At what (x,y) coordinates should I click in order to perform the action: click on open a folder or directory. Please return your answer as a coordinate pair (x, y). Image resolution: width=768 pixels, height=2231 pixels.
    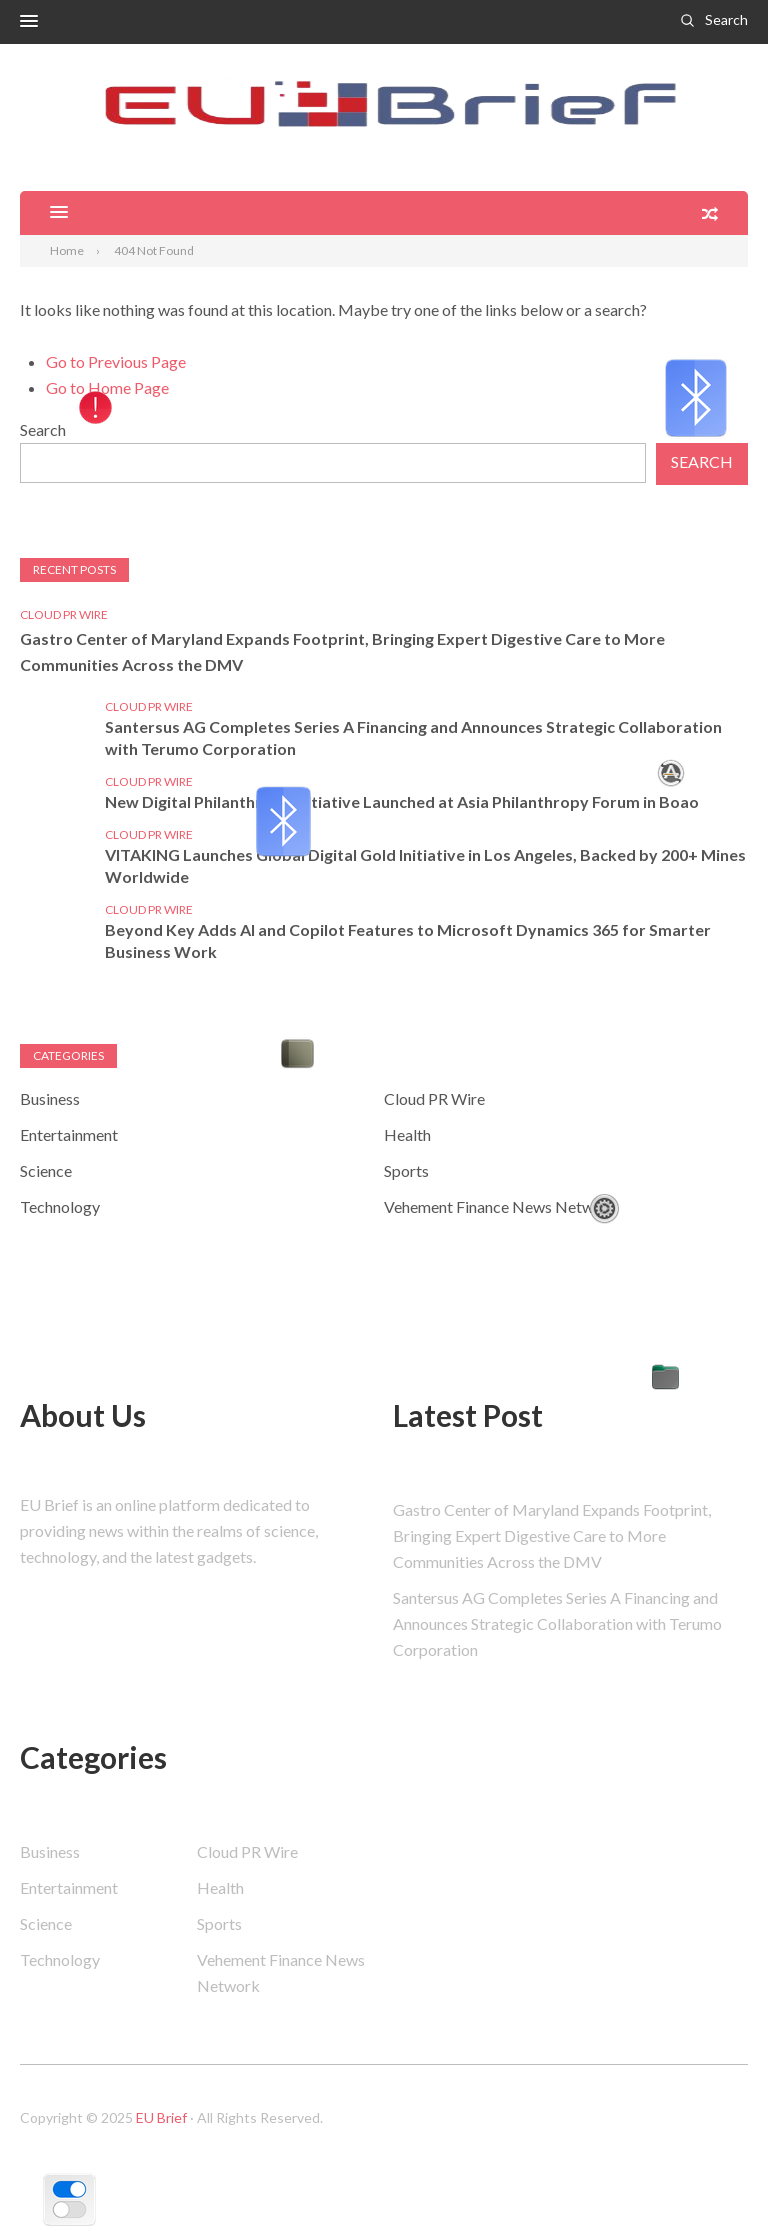
    Looking at the image, I should click on (665, 1376).